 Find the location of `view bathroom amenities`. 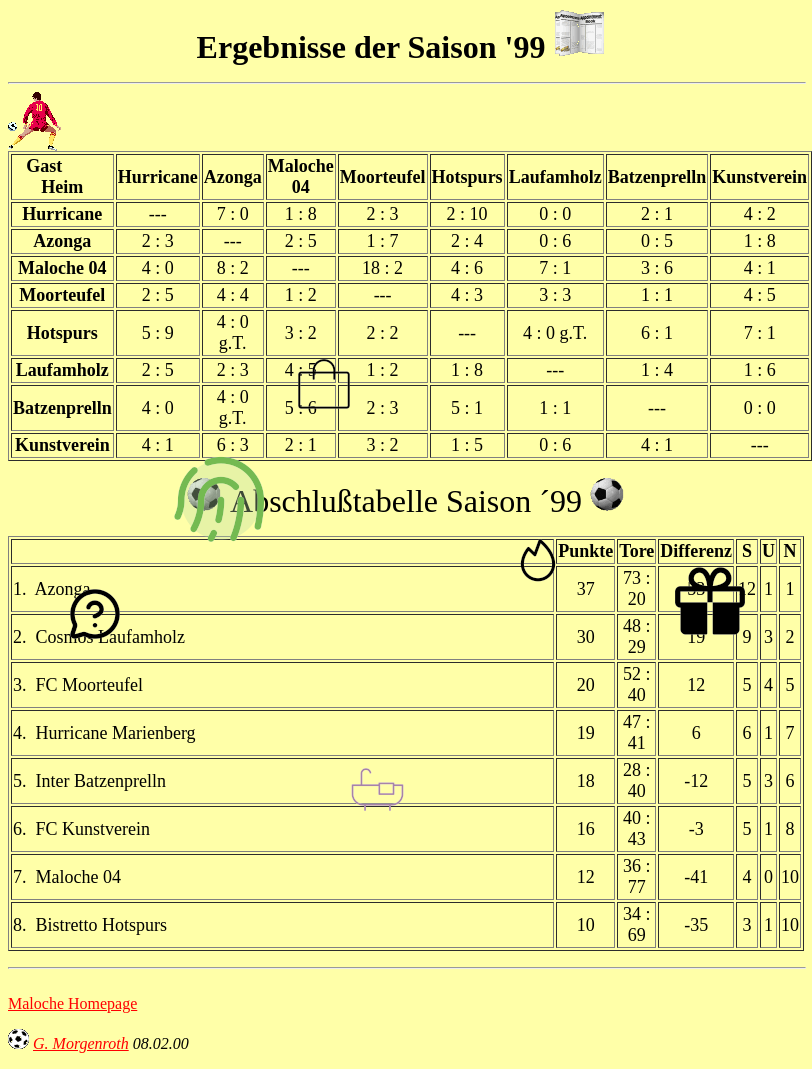

view bathroom amenities is located at coordinates (377, 790).